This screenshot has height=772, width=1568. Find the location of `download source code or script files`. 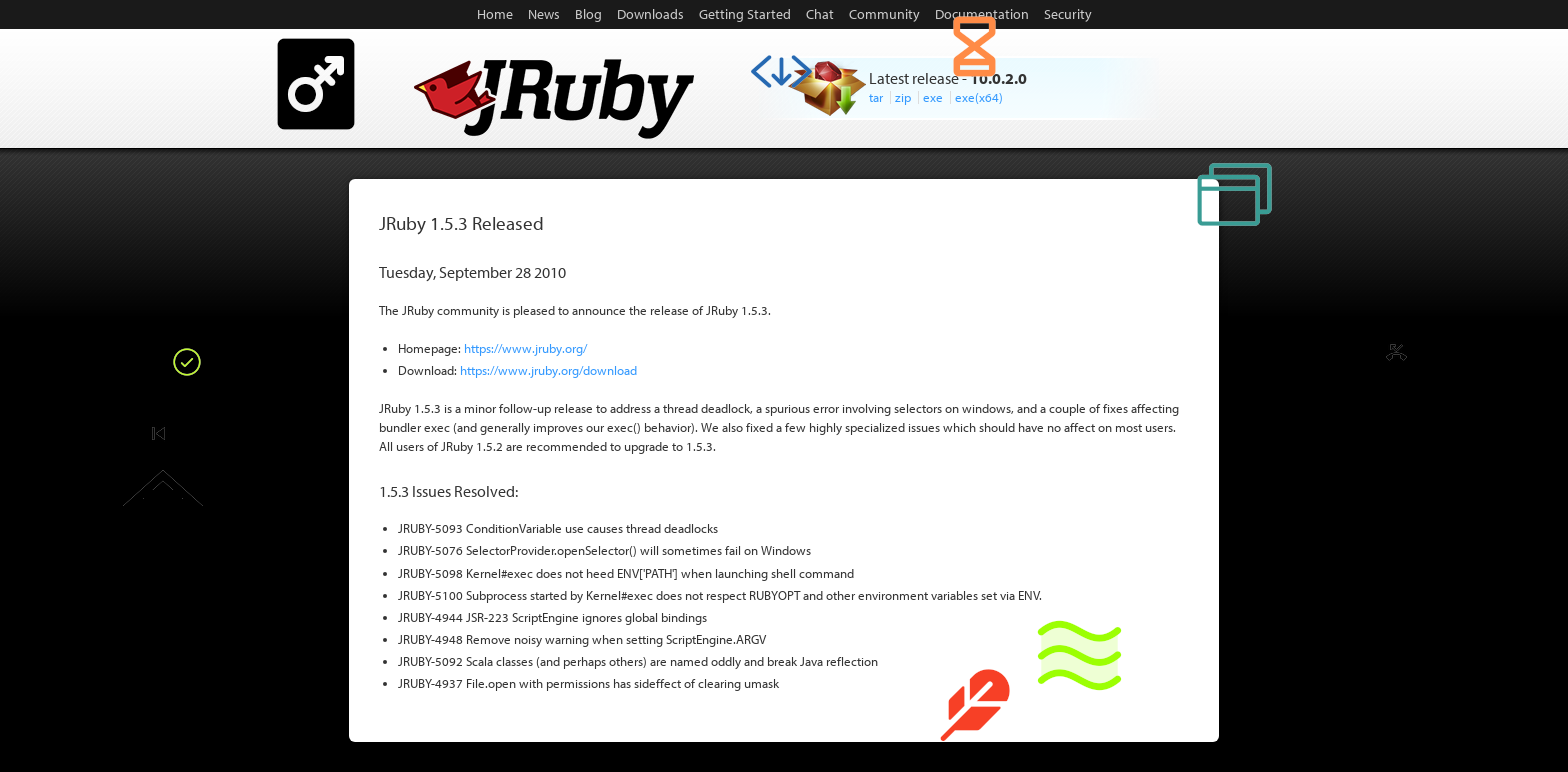

download source code or script files is located at coordinates (781, 71).